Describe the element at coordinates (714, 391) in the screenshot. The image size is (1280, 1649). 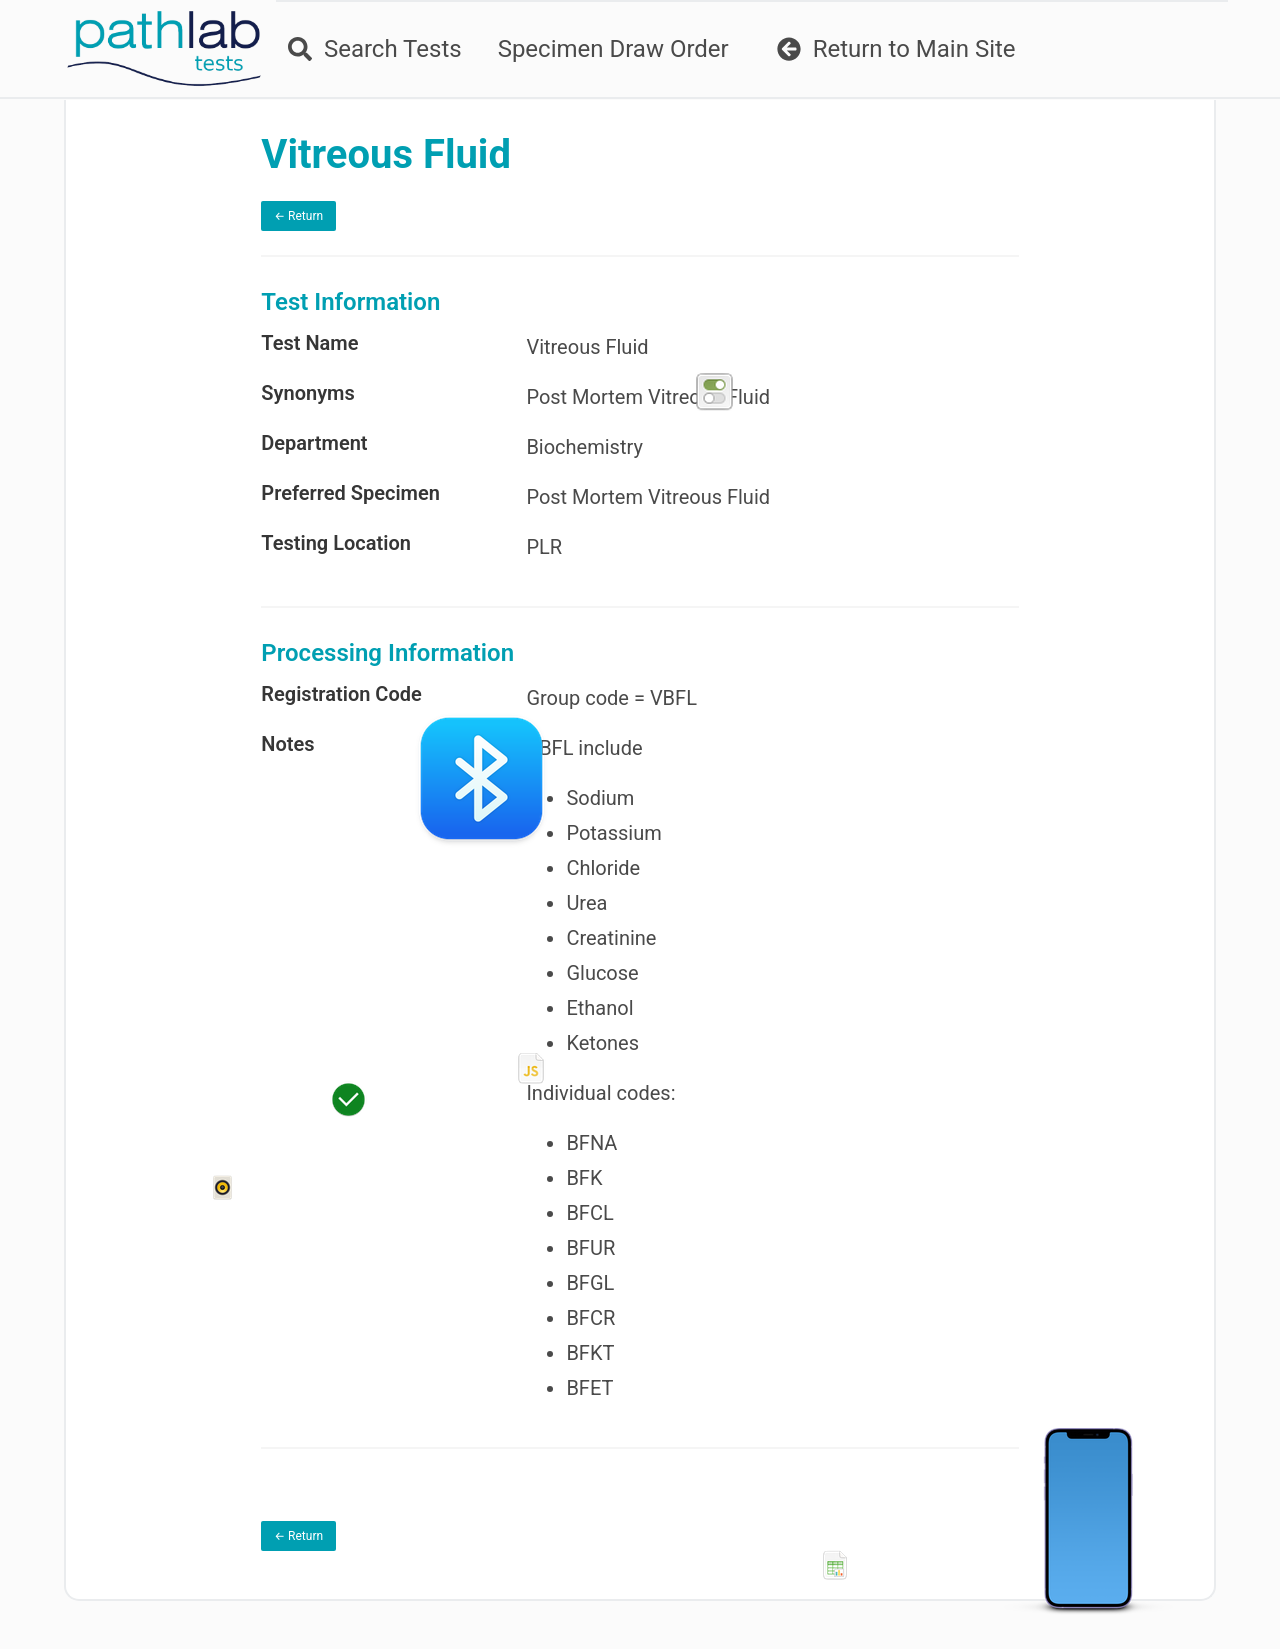
I see `open gnome tweaks settings` at that location.